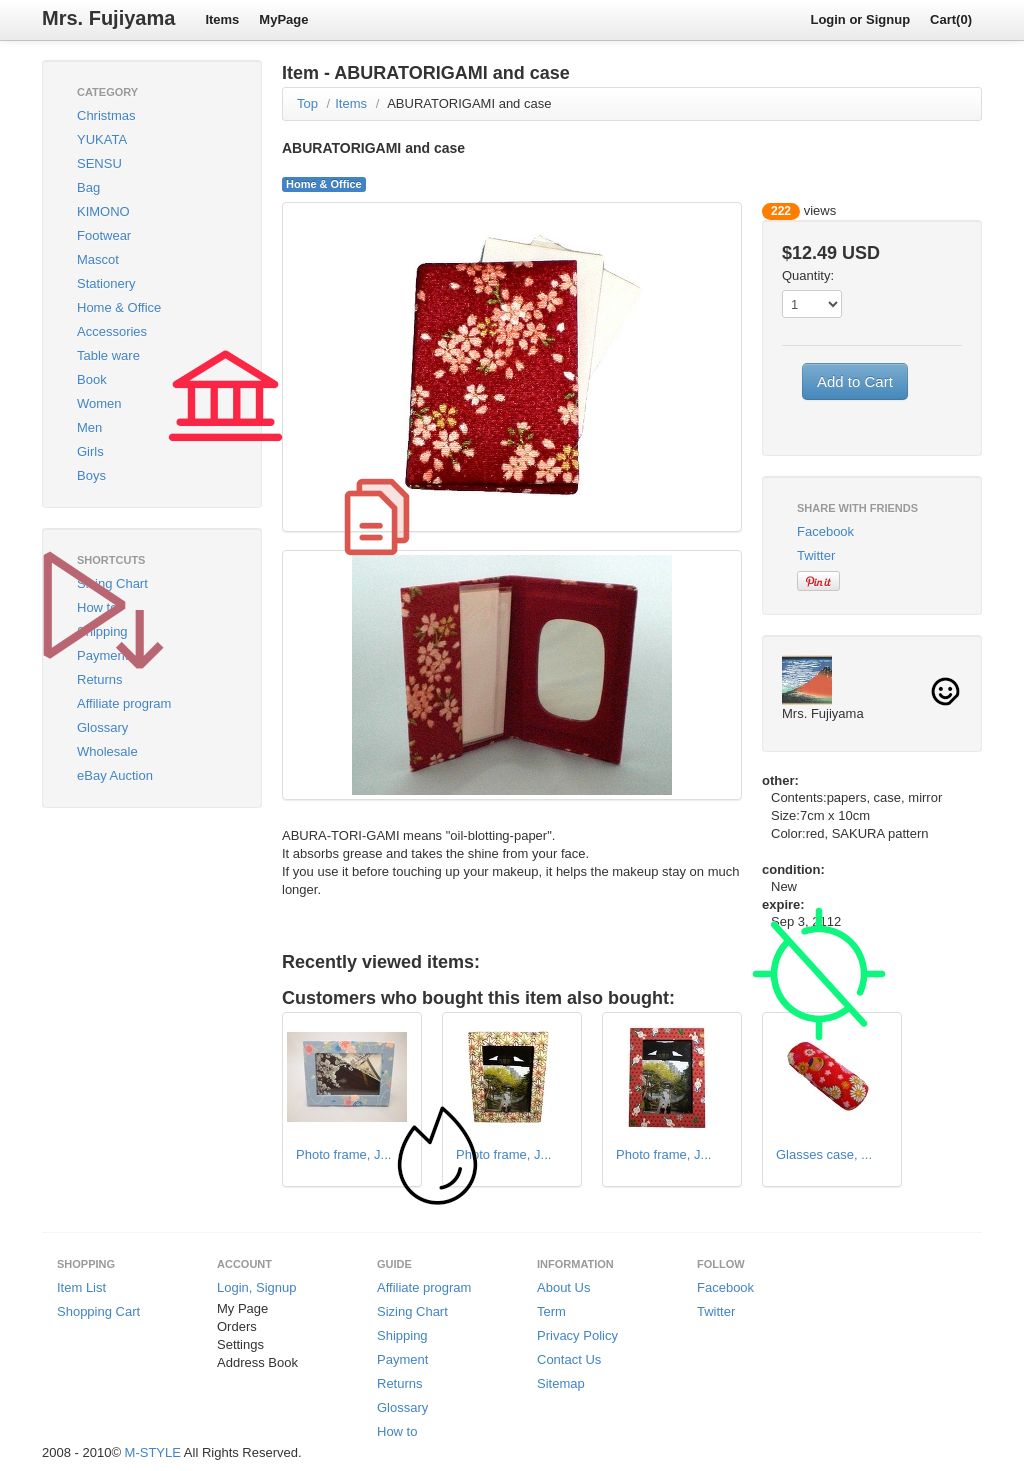 The height and width of the screenshot is (1471, 1024). I want to click on access banking or financial services, so click(225, 399).